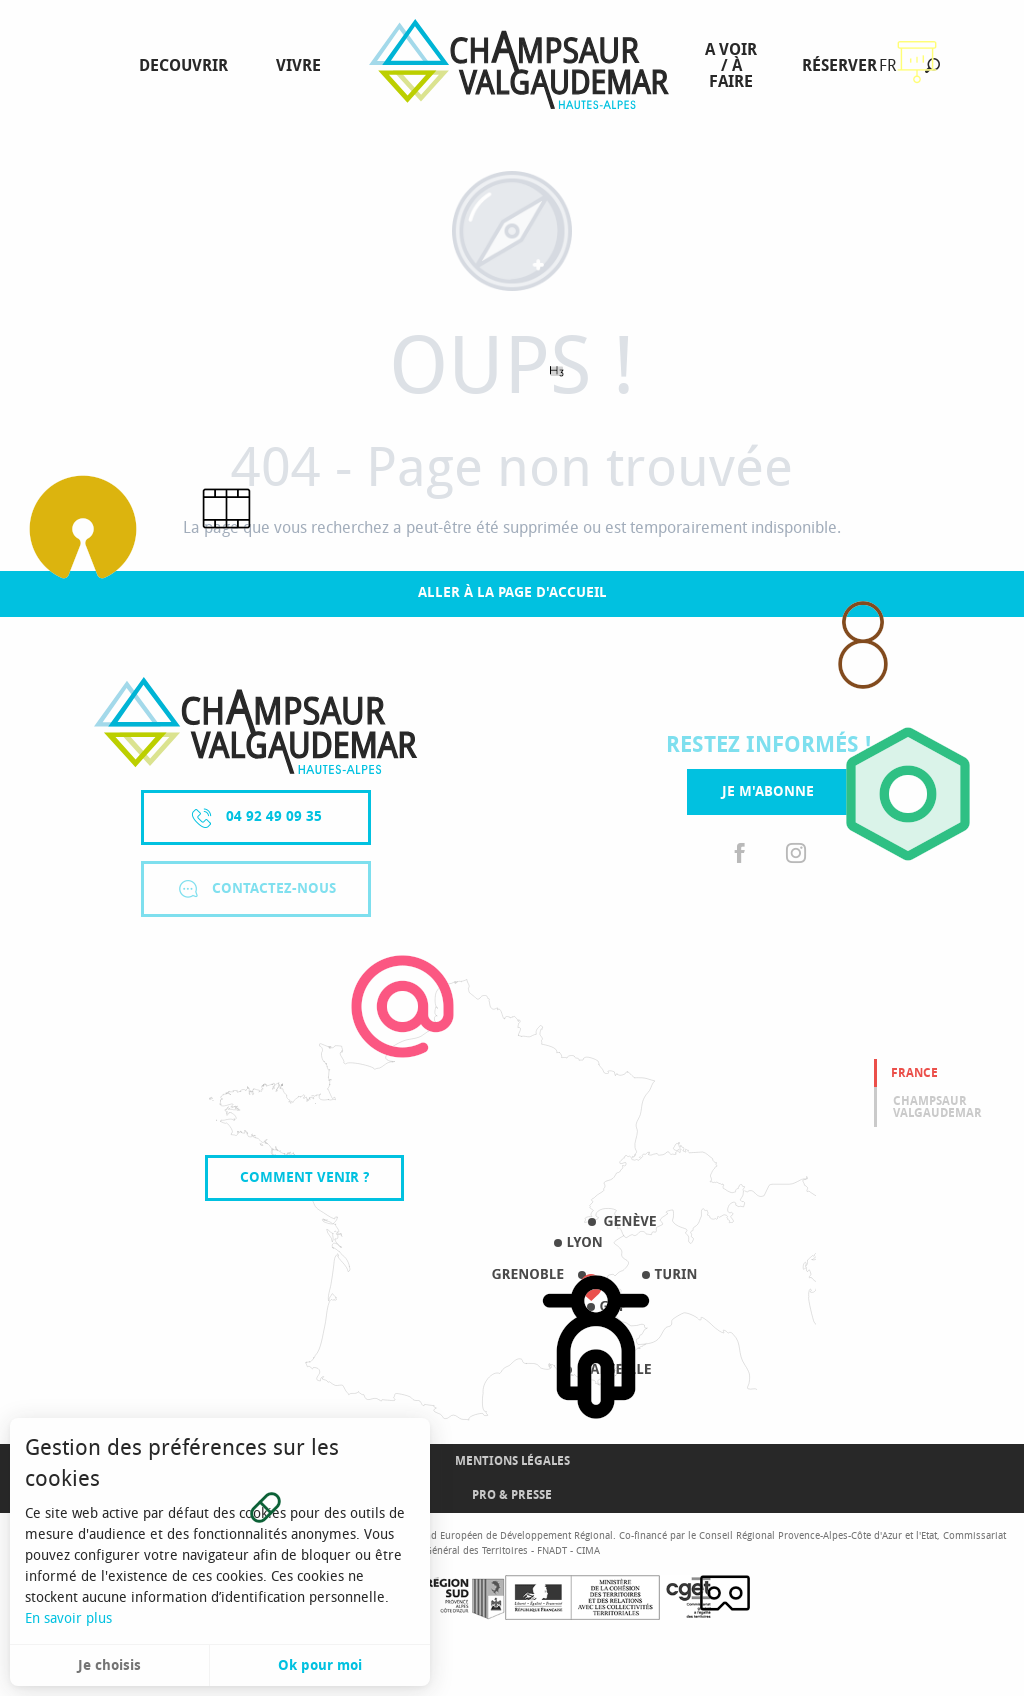  What do you see at coordinates (83, 529) in the screenshot?
I see `indicates open source software or project` at bounding box center [83, 529].